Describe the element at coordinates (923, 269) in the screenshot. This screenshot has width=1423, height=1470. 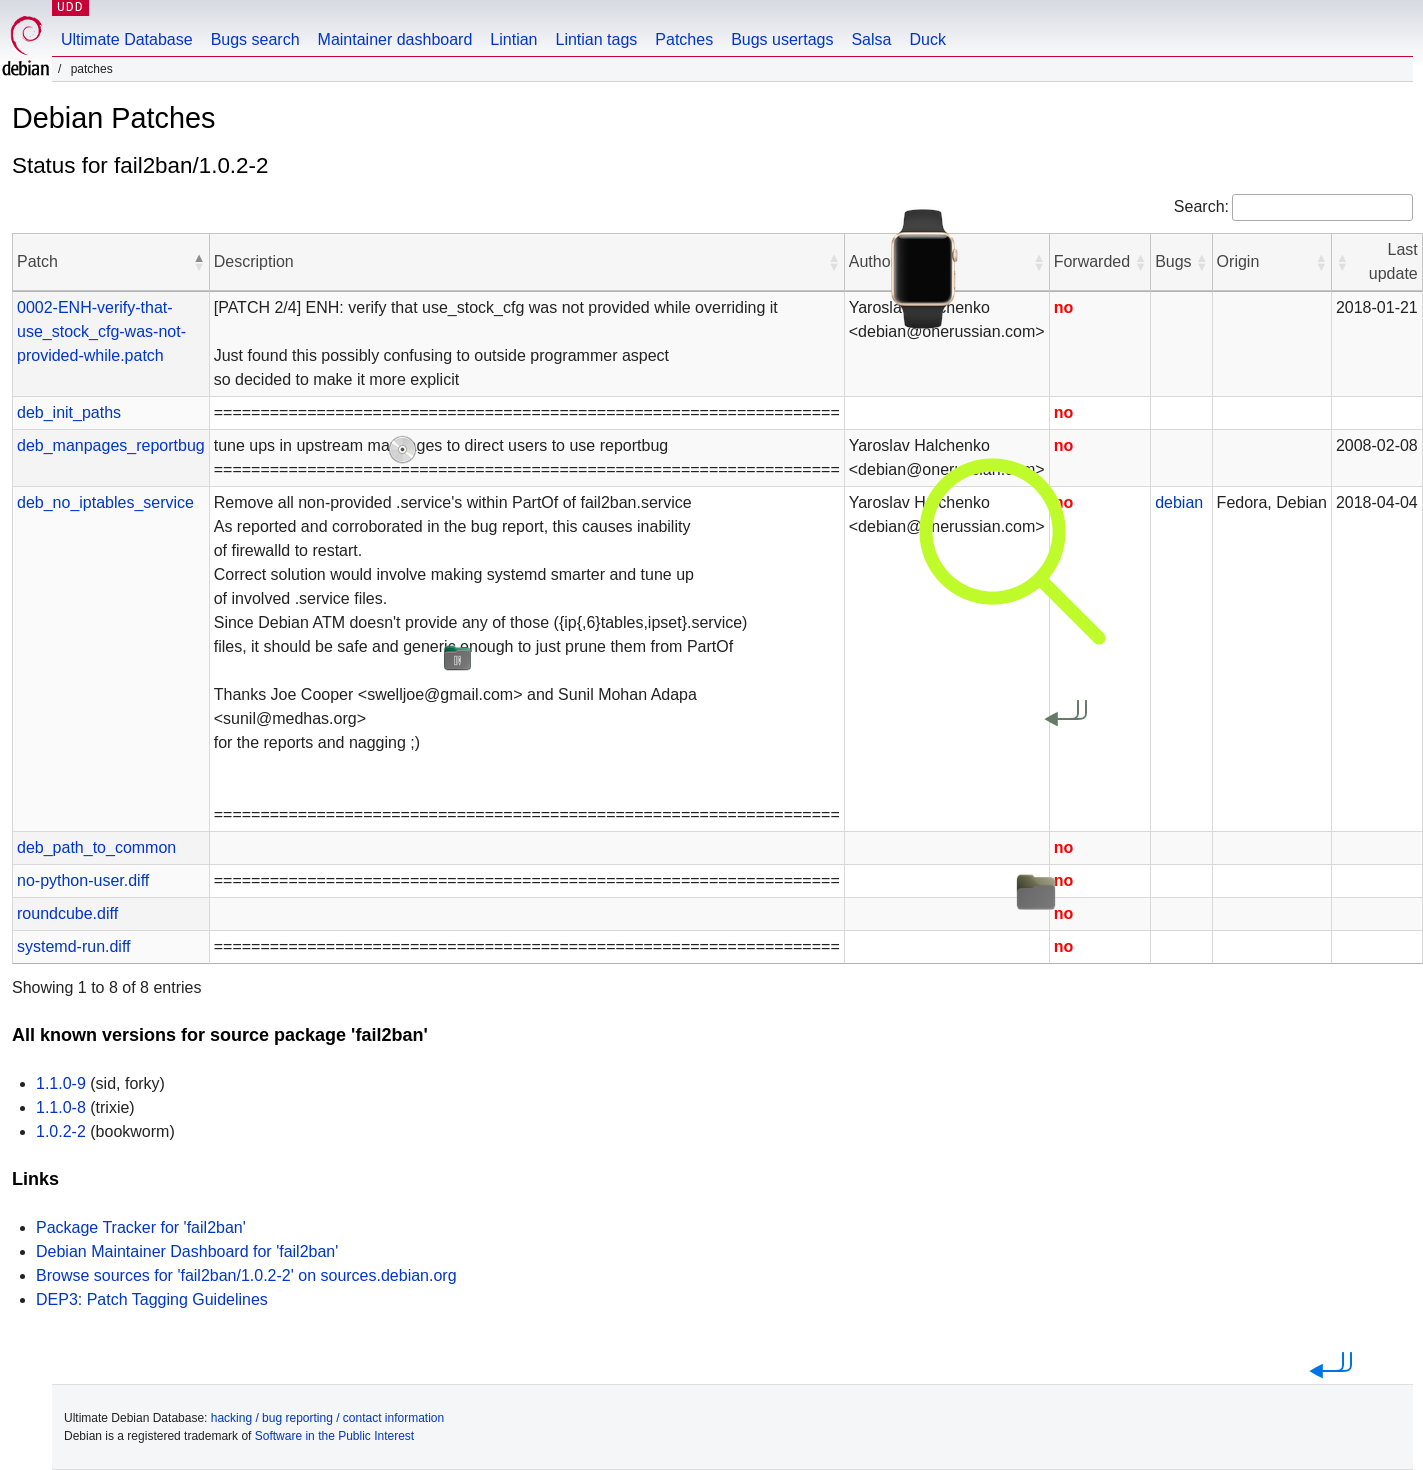
I see `apple watch device icon` at that location.